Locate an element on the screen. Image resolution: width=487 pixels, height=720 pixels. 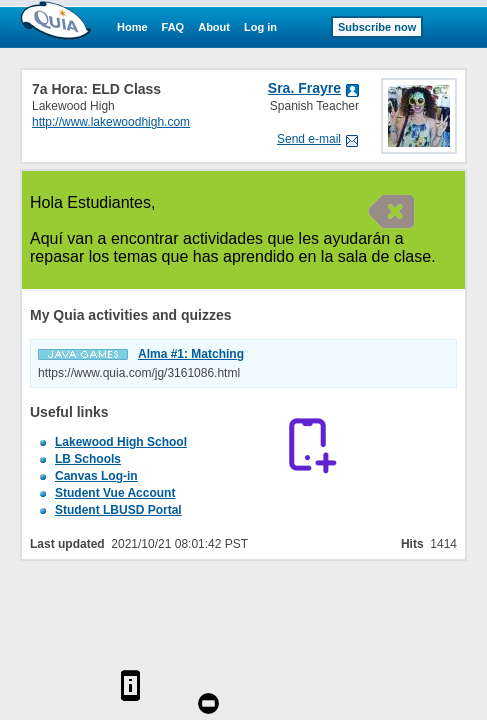
add a new mobile device is located at coordinates (307, 444).